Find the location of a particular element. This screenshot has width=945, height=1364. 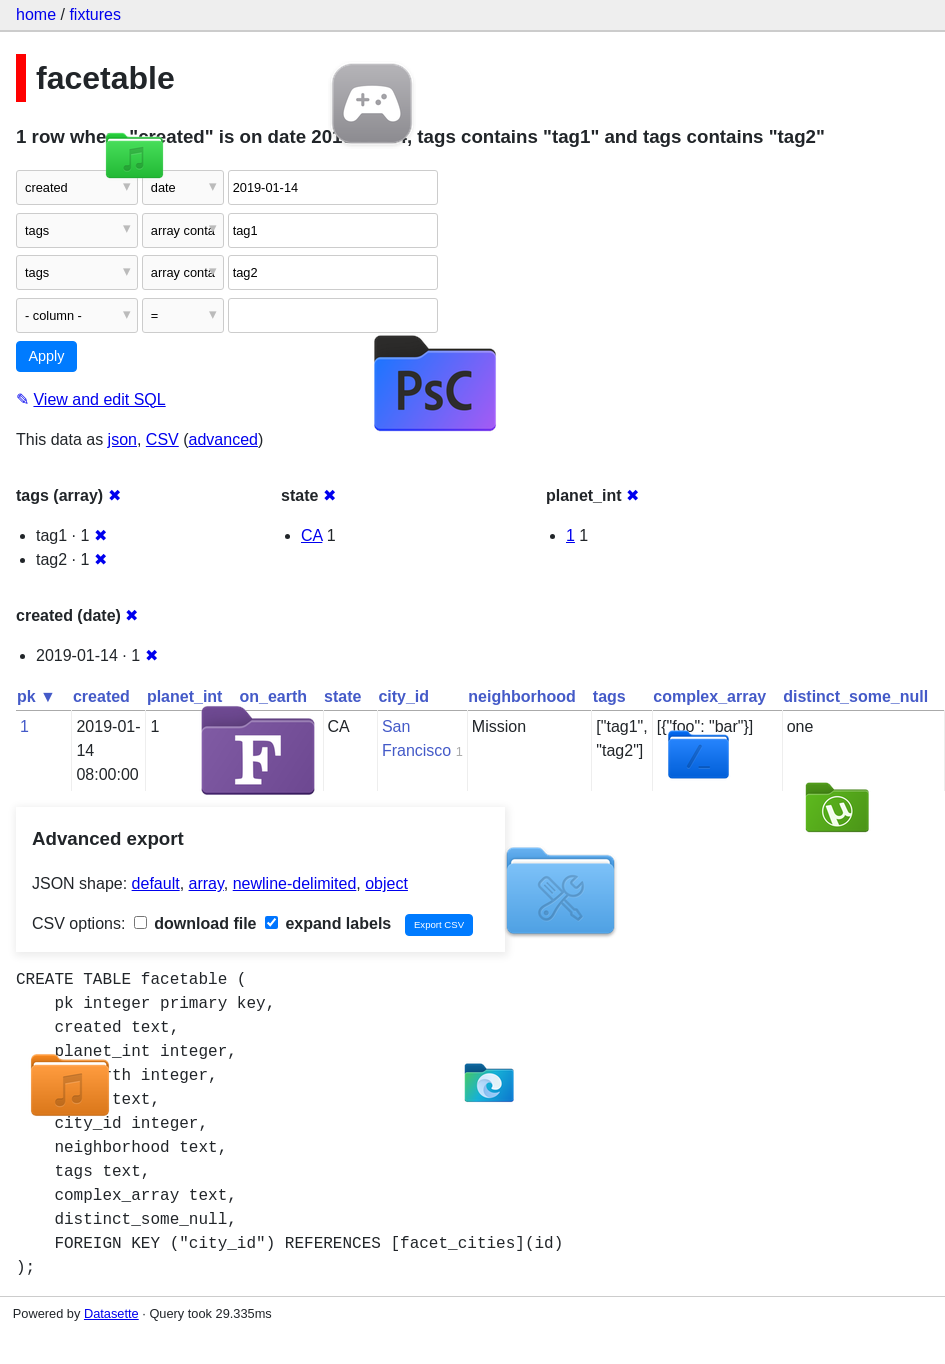

open folder containing adobe photoshop classic files is located at coordinates (434, 386).